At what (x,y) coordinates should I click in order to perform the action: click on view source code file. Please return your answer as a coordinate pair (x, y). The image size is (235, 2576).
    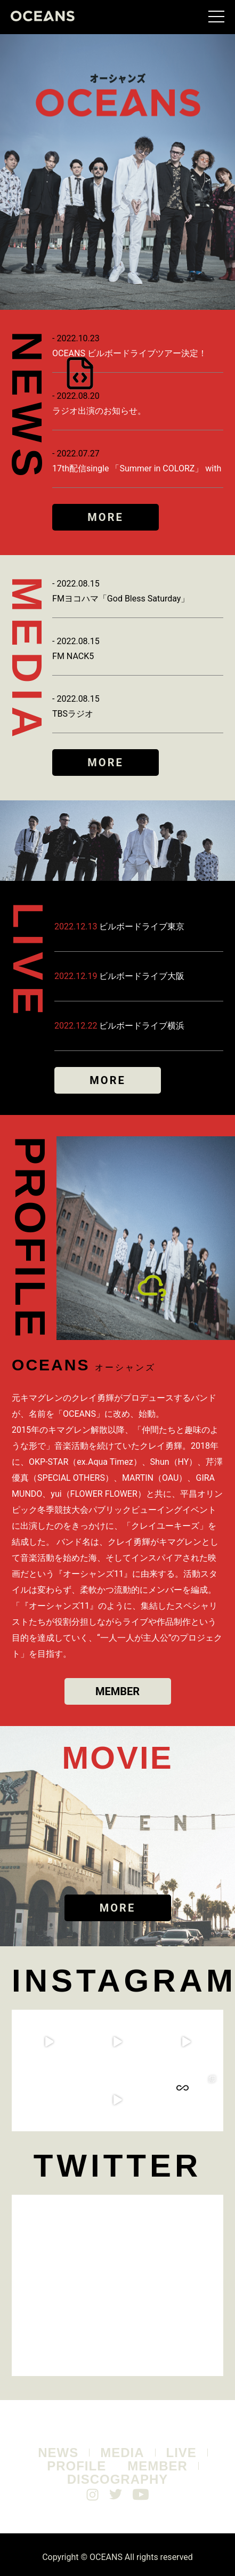
    Looking at the image, I should click on (80, 373).